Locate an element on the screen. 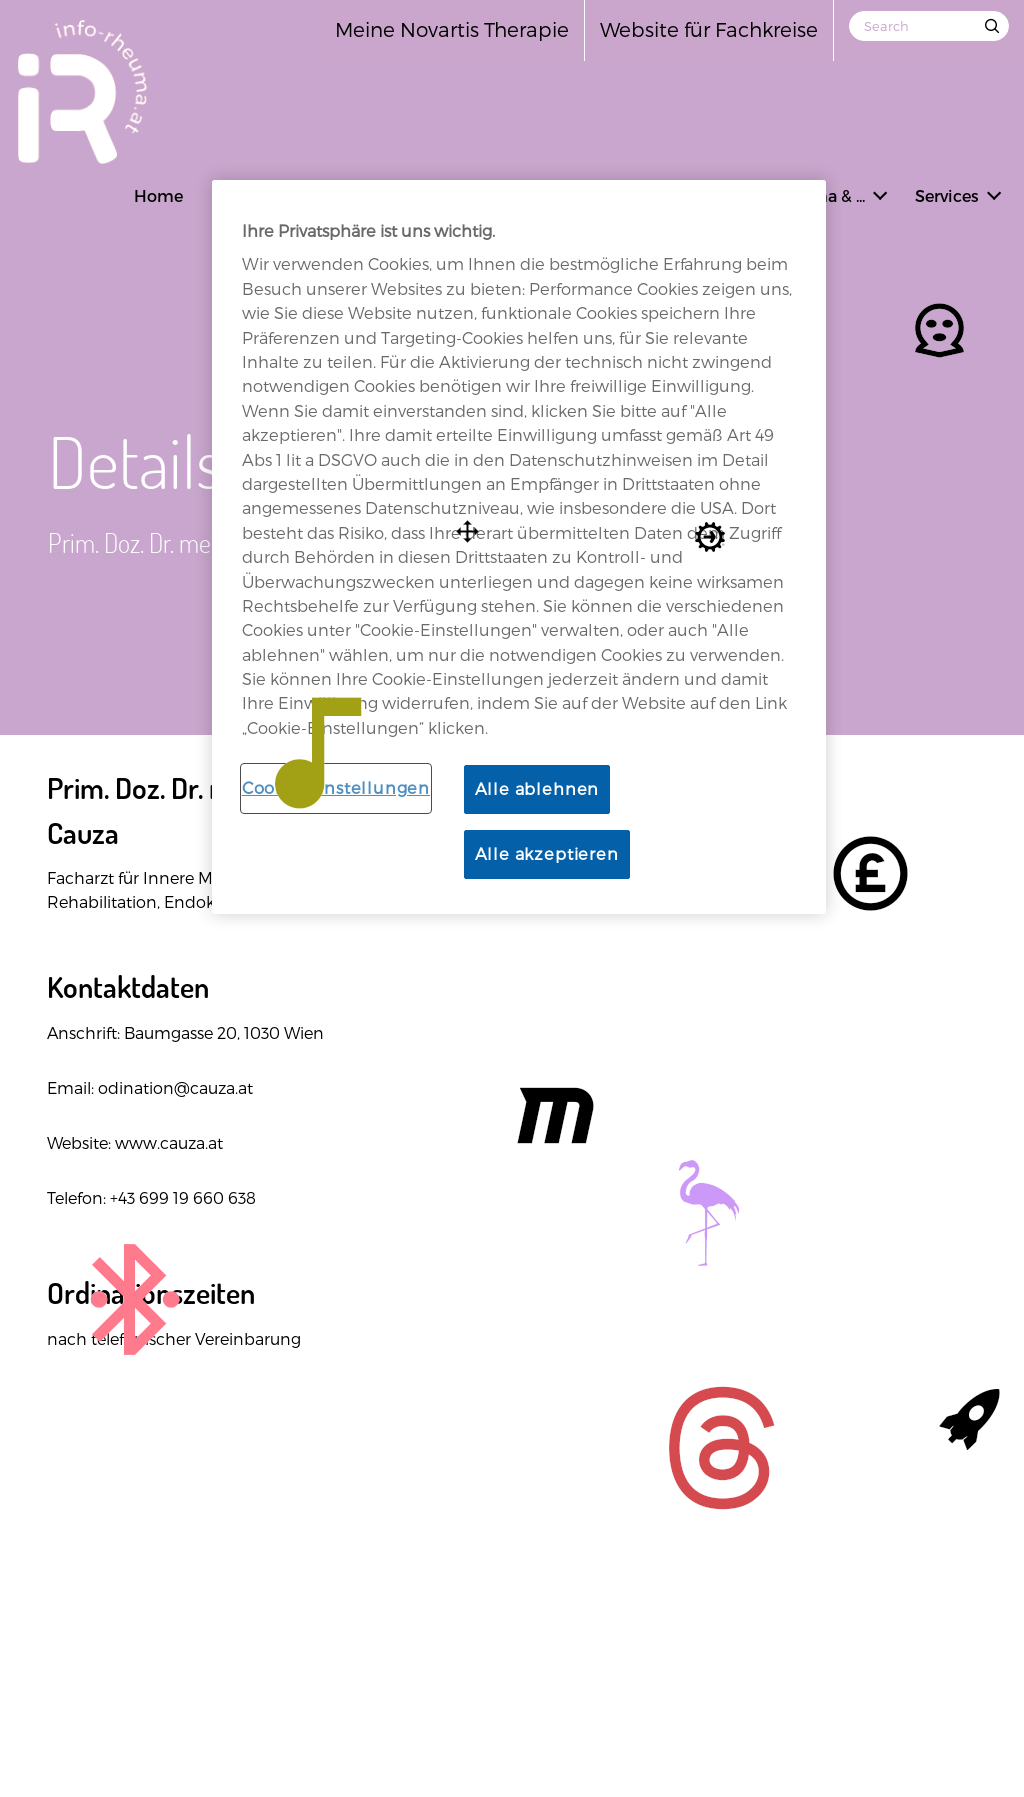  connect to a bluetooth device is located at coordinates (129, 1299).